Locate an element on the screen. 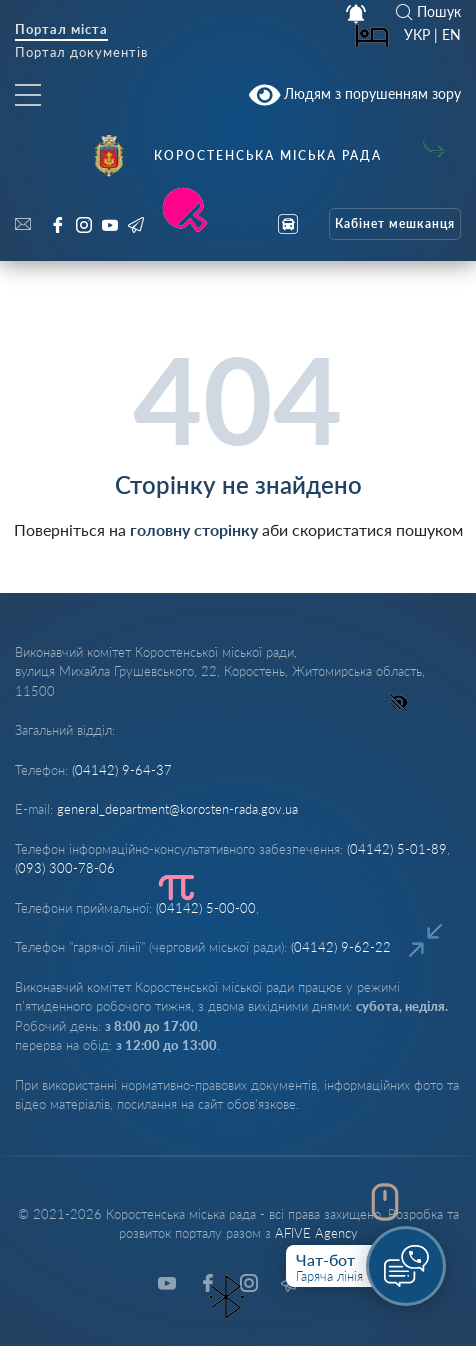 This screenshot has height=1346, width=476. indicates mouse input or cursor control is located at coordinates (385, 1202).